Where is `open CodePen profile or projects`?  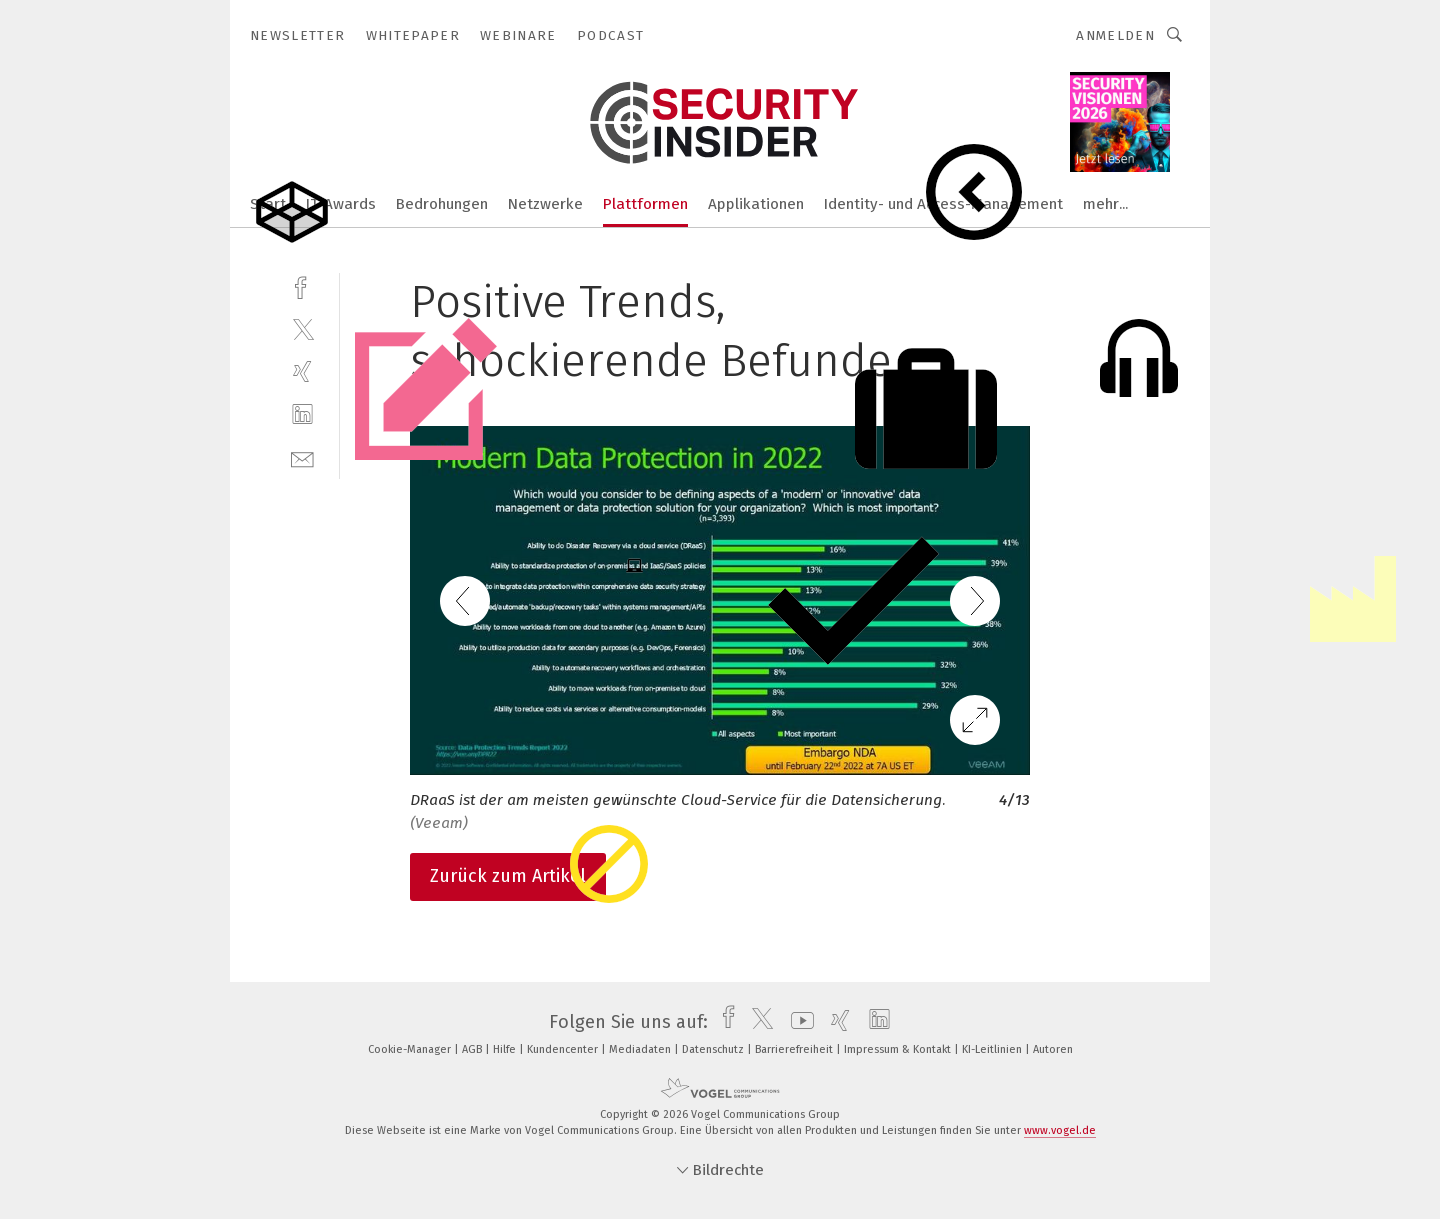
open CodePen profile or projects is located at coordinates (292, 212).